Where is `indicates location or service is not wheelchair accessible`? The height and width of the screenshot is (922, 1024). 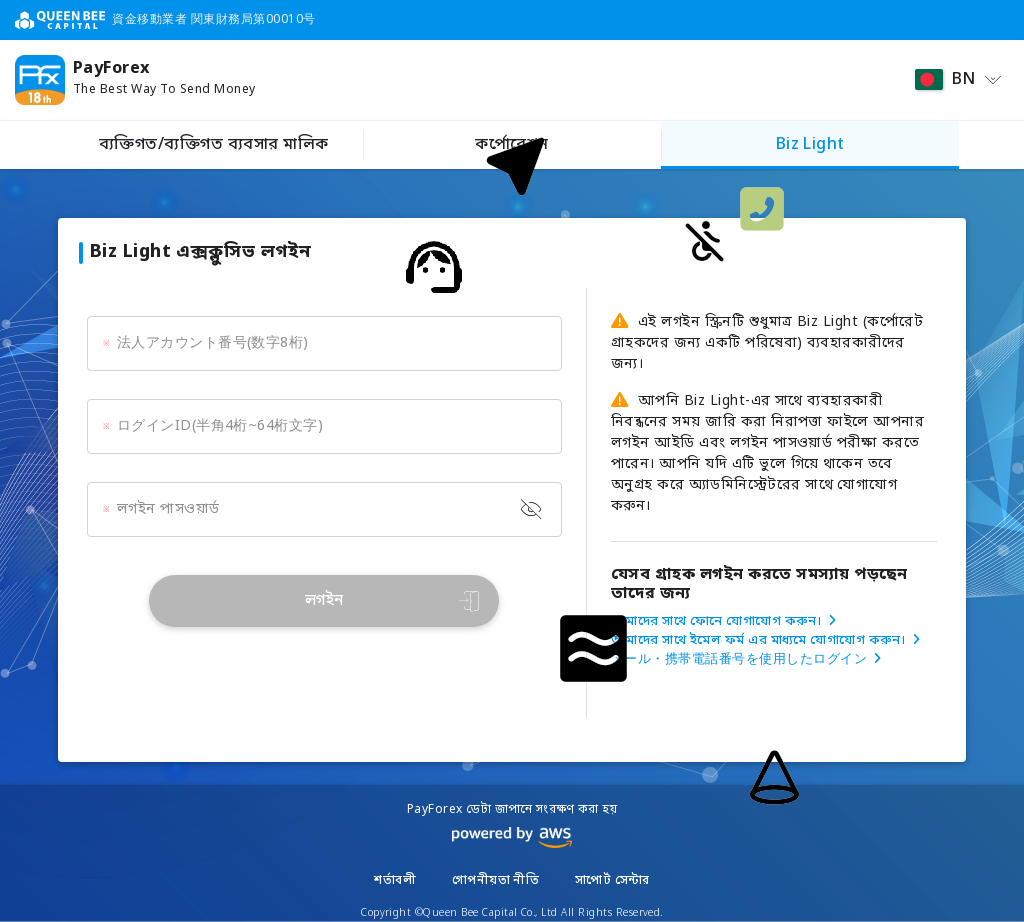
indicates location or service is not wheelchair accessible is located at coordinates (706, 241).